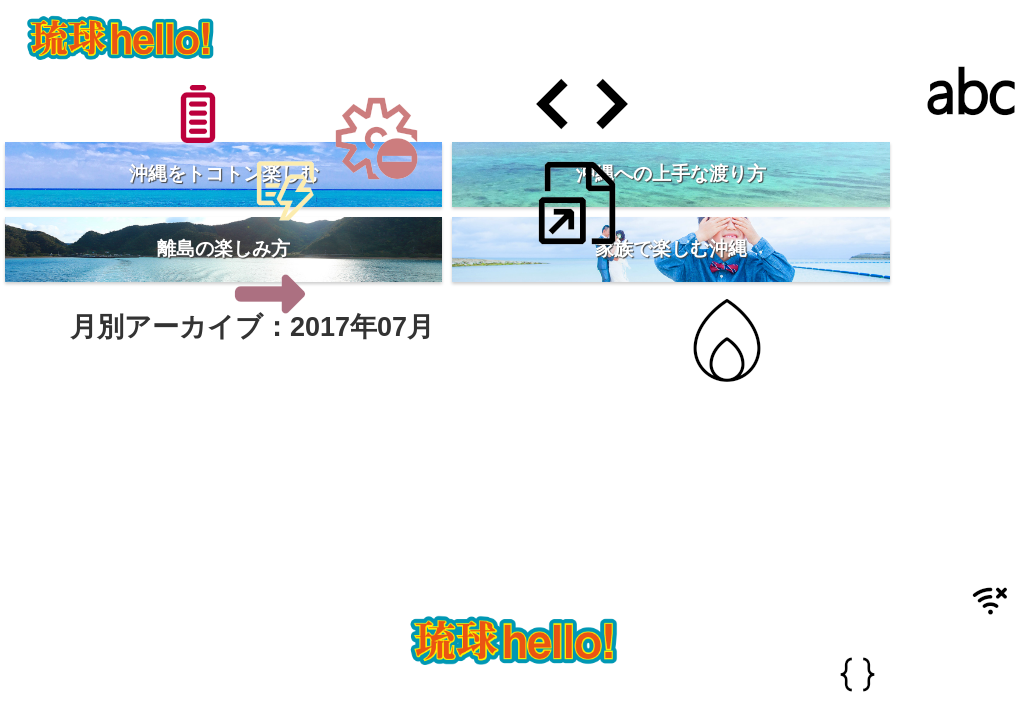  What do you see at coordinates (283, 192) in the screenshot?
I see `configure github actions workflow` at bounding box center [283, 192].